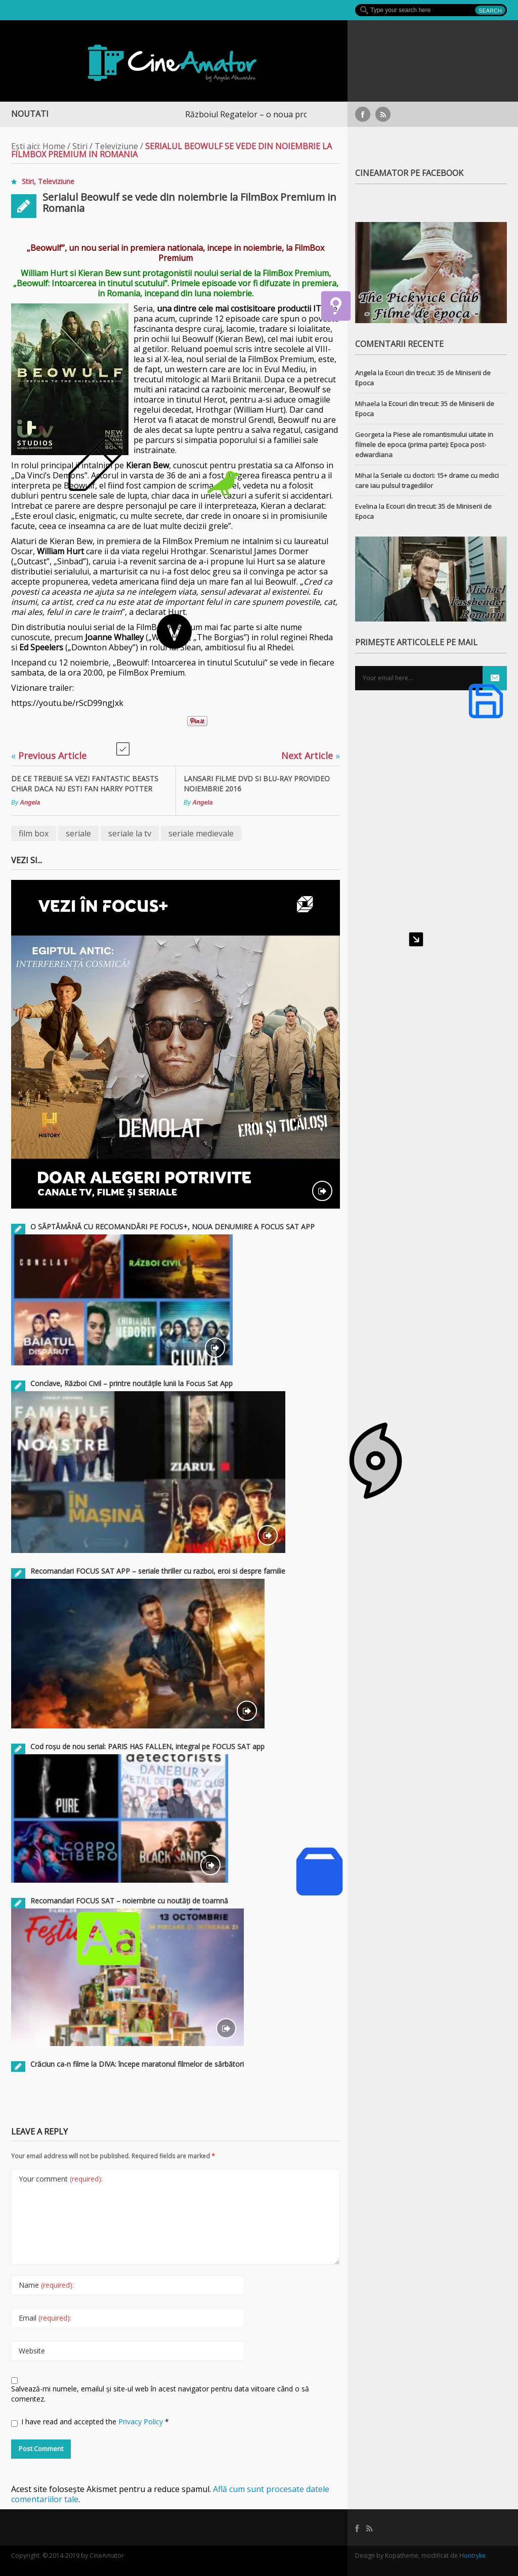  What do you see at coordinates (486, 701) in the screenshot?
I see `save current file or document` at bounding box center [486, 701].